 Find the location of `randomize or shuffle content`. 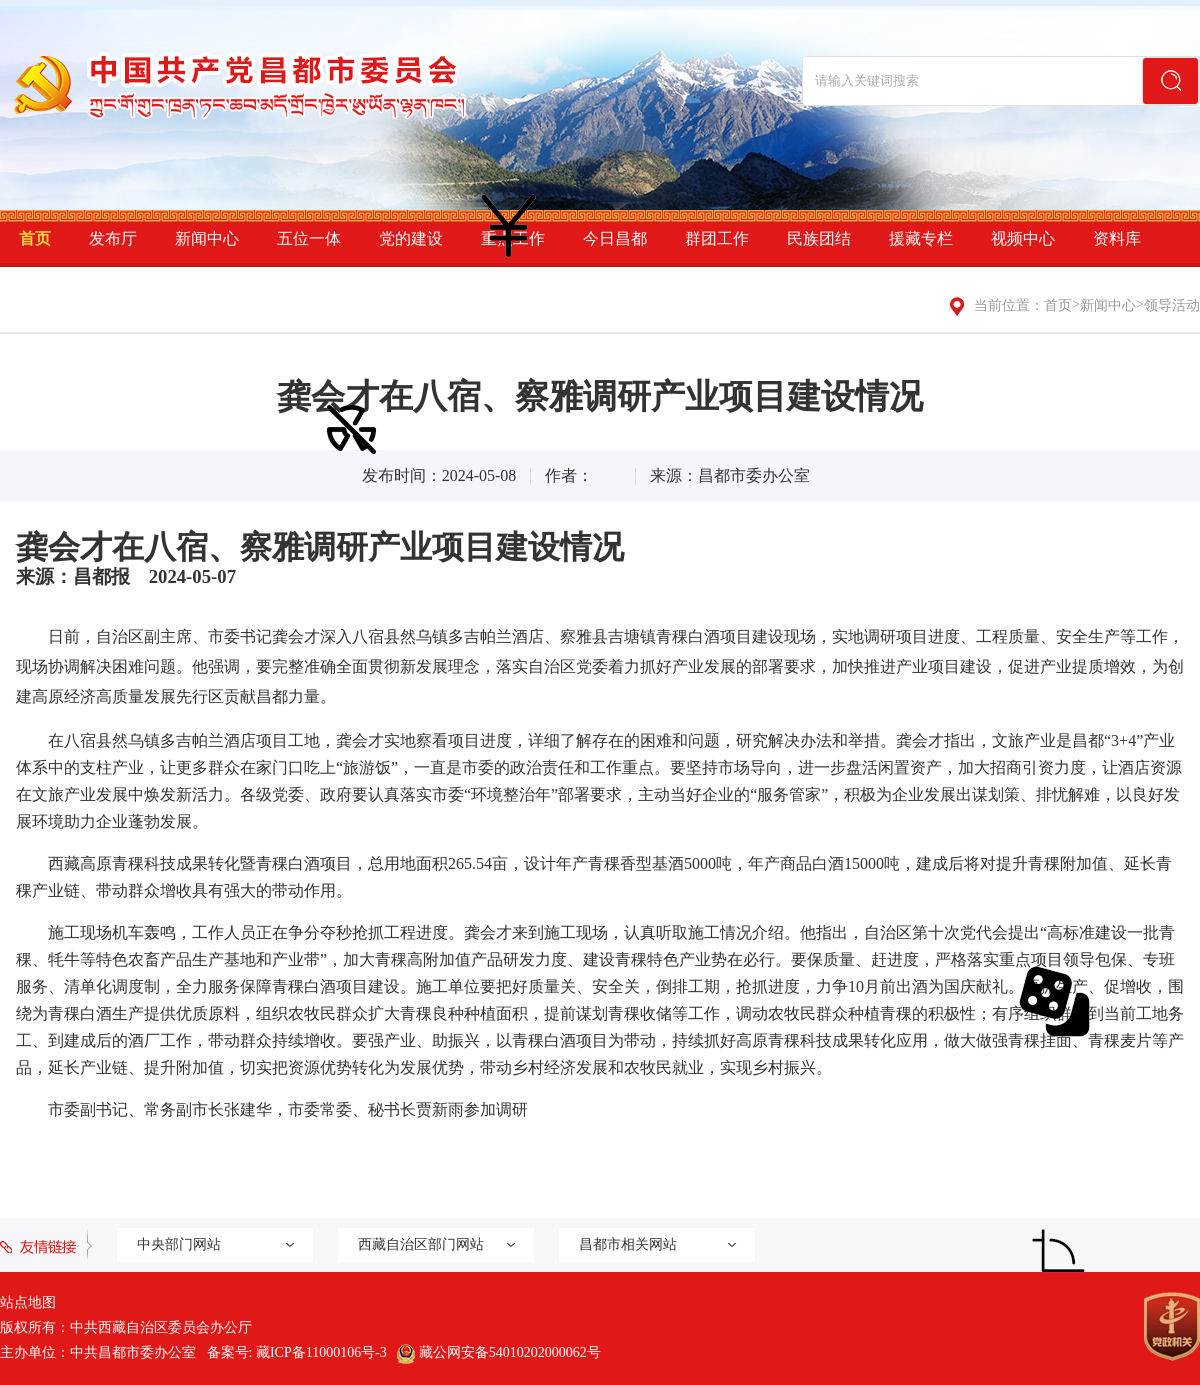

randomize or shuffle content is located at coordinates (1054, 1001).